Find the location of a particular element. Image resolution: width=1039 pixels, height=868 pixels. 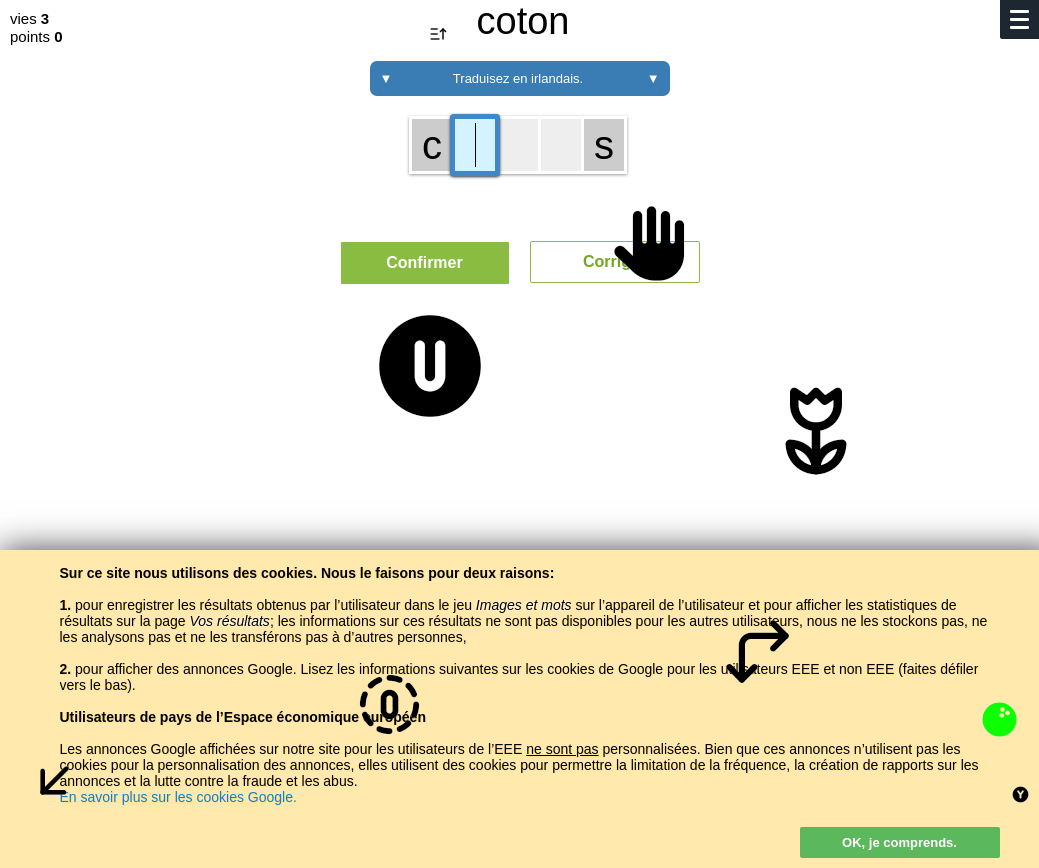

indicates a pending or in-progress state is located at coordinates (389, 704).